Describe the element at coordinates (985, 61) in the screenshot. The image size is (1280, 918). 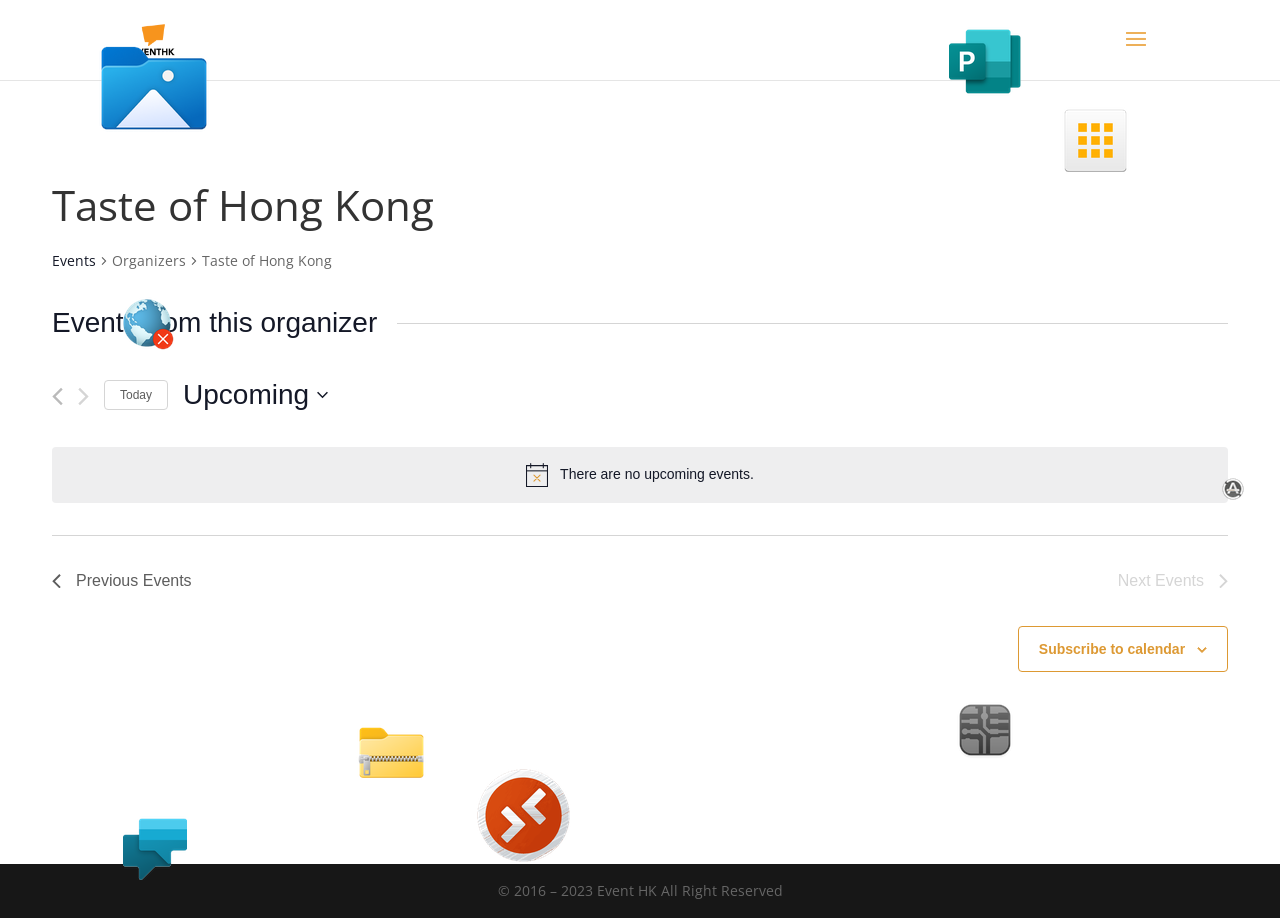
I see `open Microsoft Publisher application` at that location.